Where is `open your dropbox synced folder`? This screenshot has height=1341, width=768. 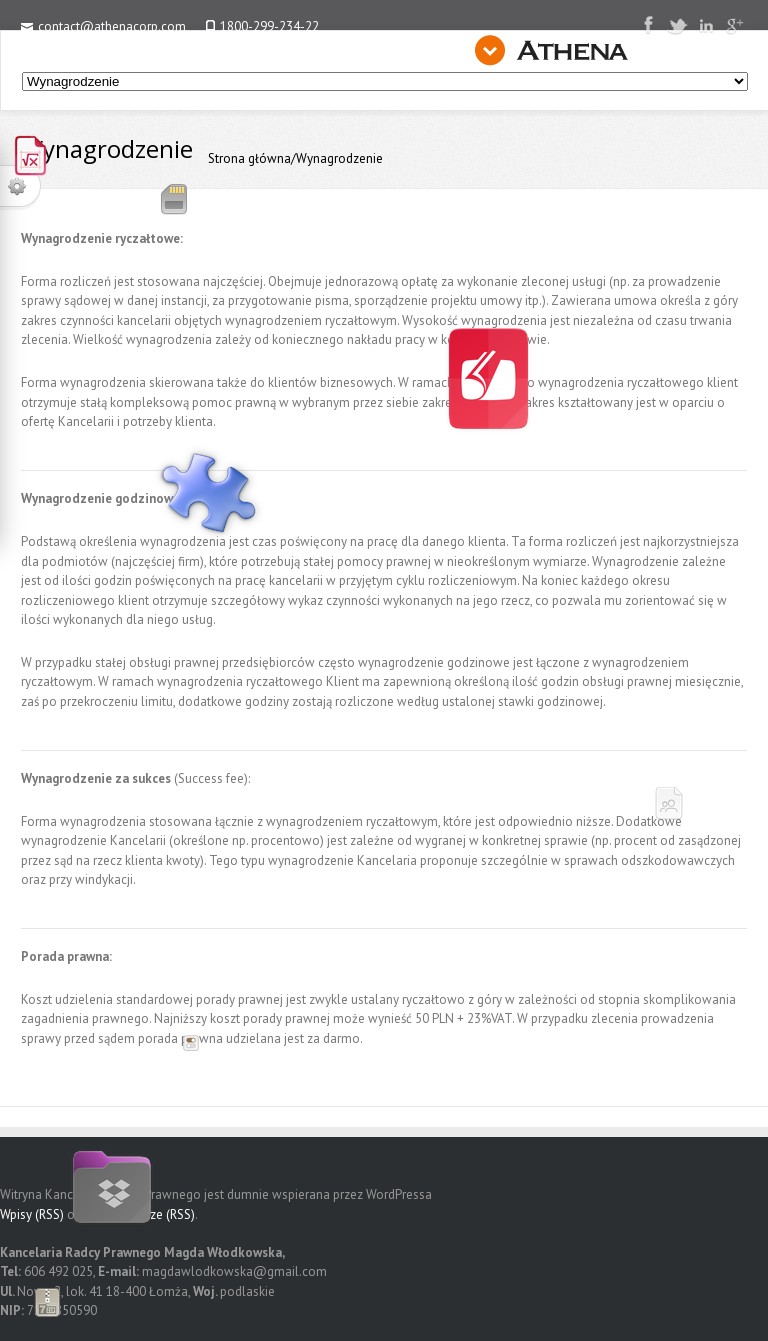
open your dropbox synced folder is located at coordinates (112, 1187).